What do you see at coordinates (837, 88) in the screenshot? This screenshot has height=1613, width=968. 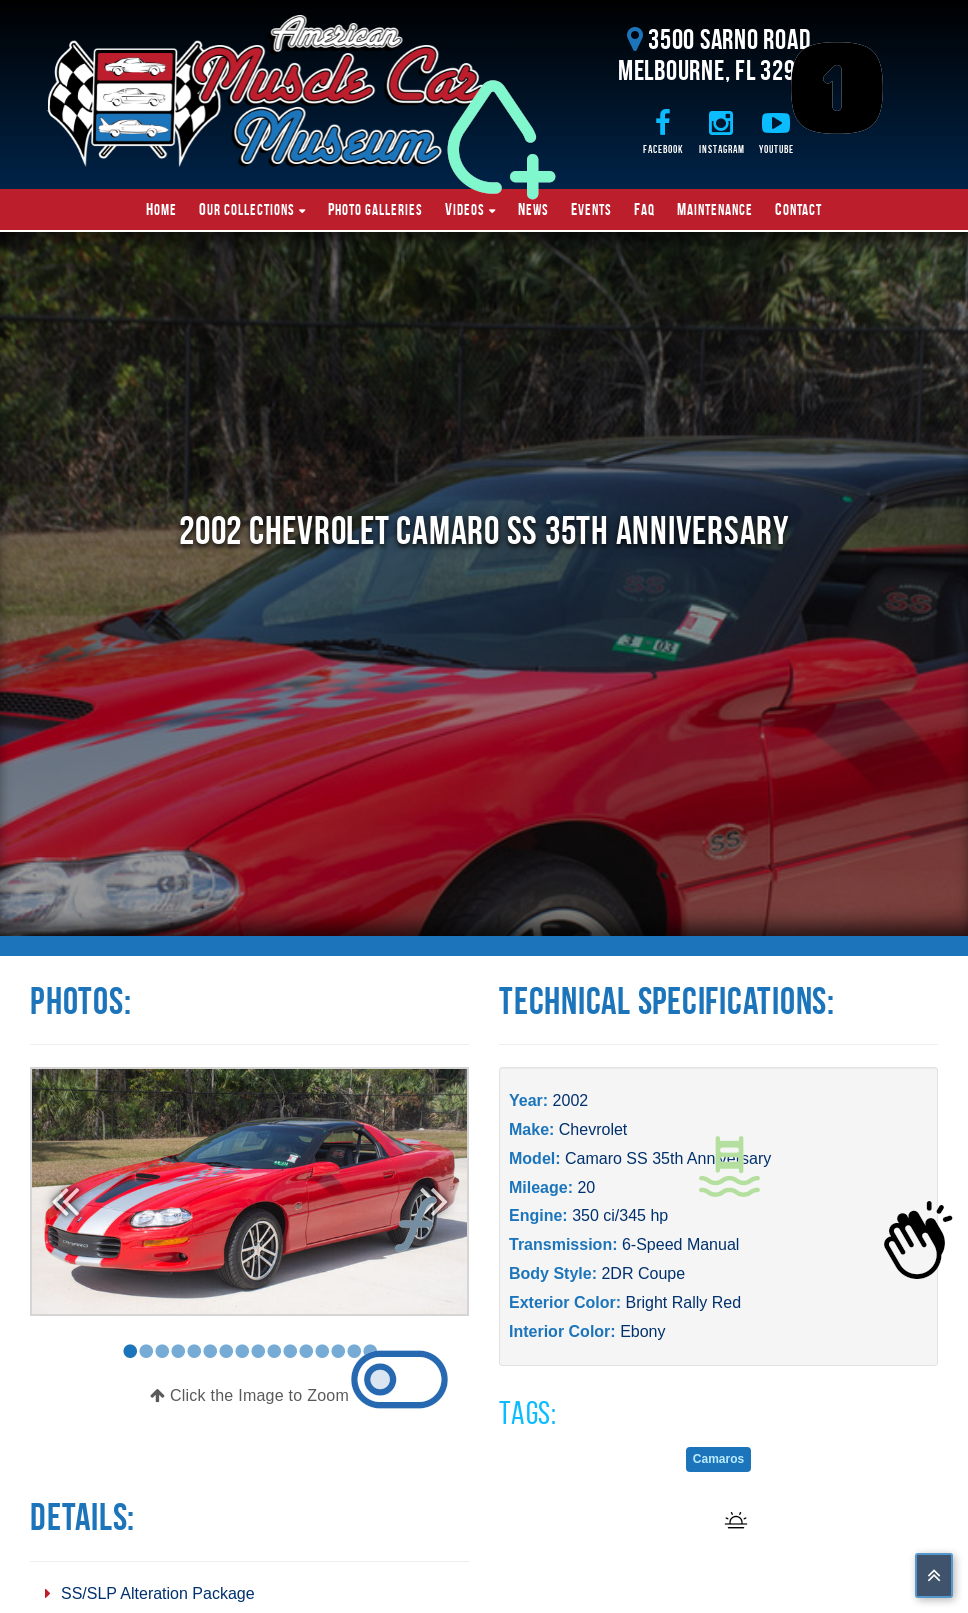 I see `indicates step one in a multi-step process` at bounding box center [837, 88].